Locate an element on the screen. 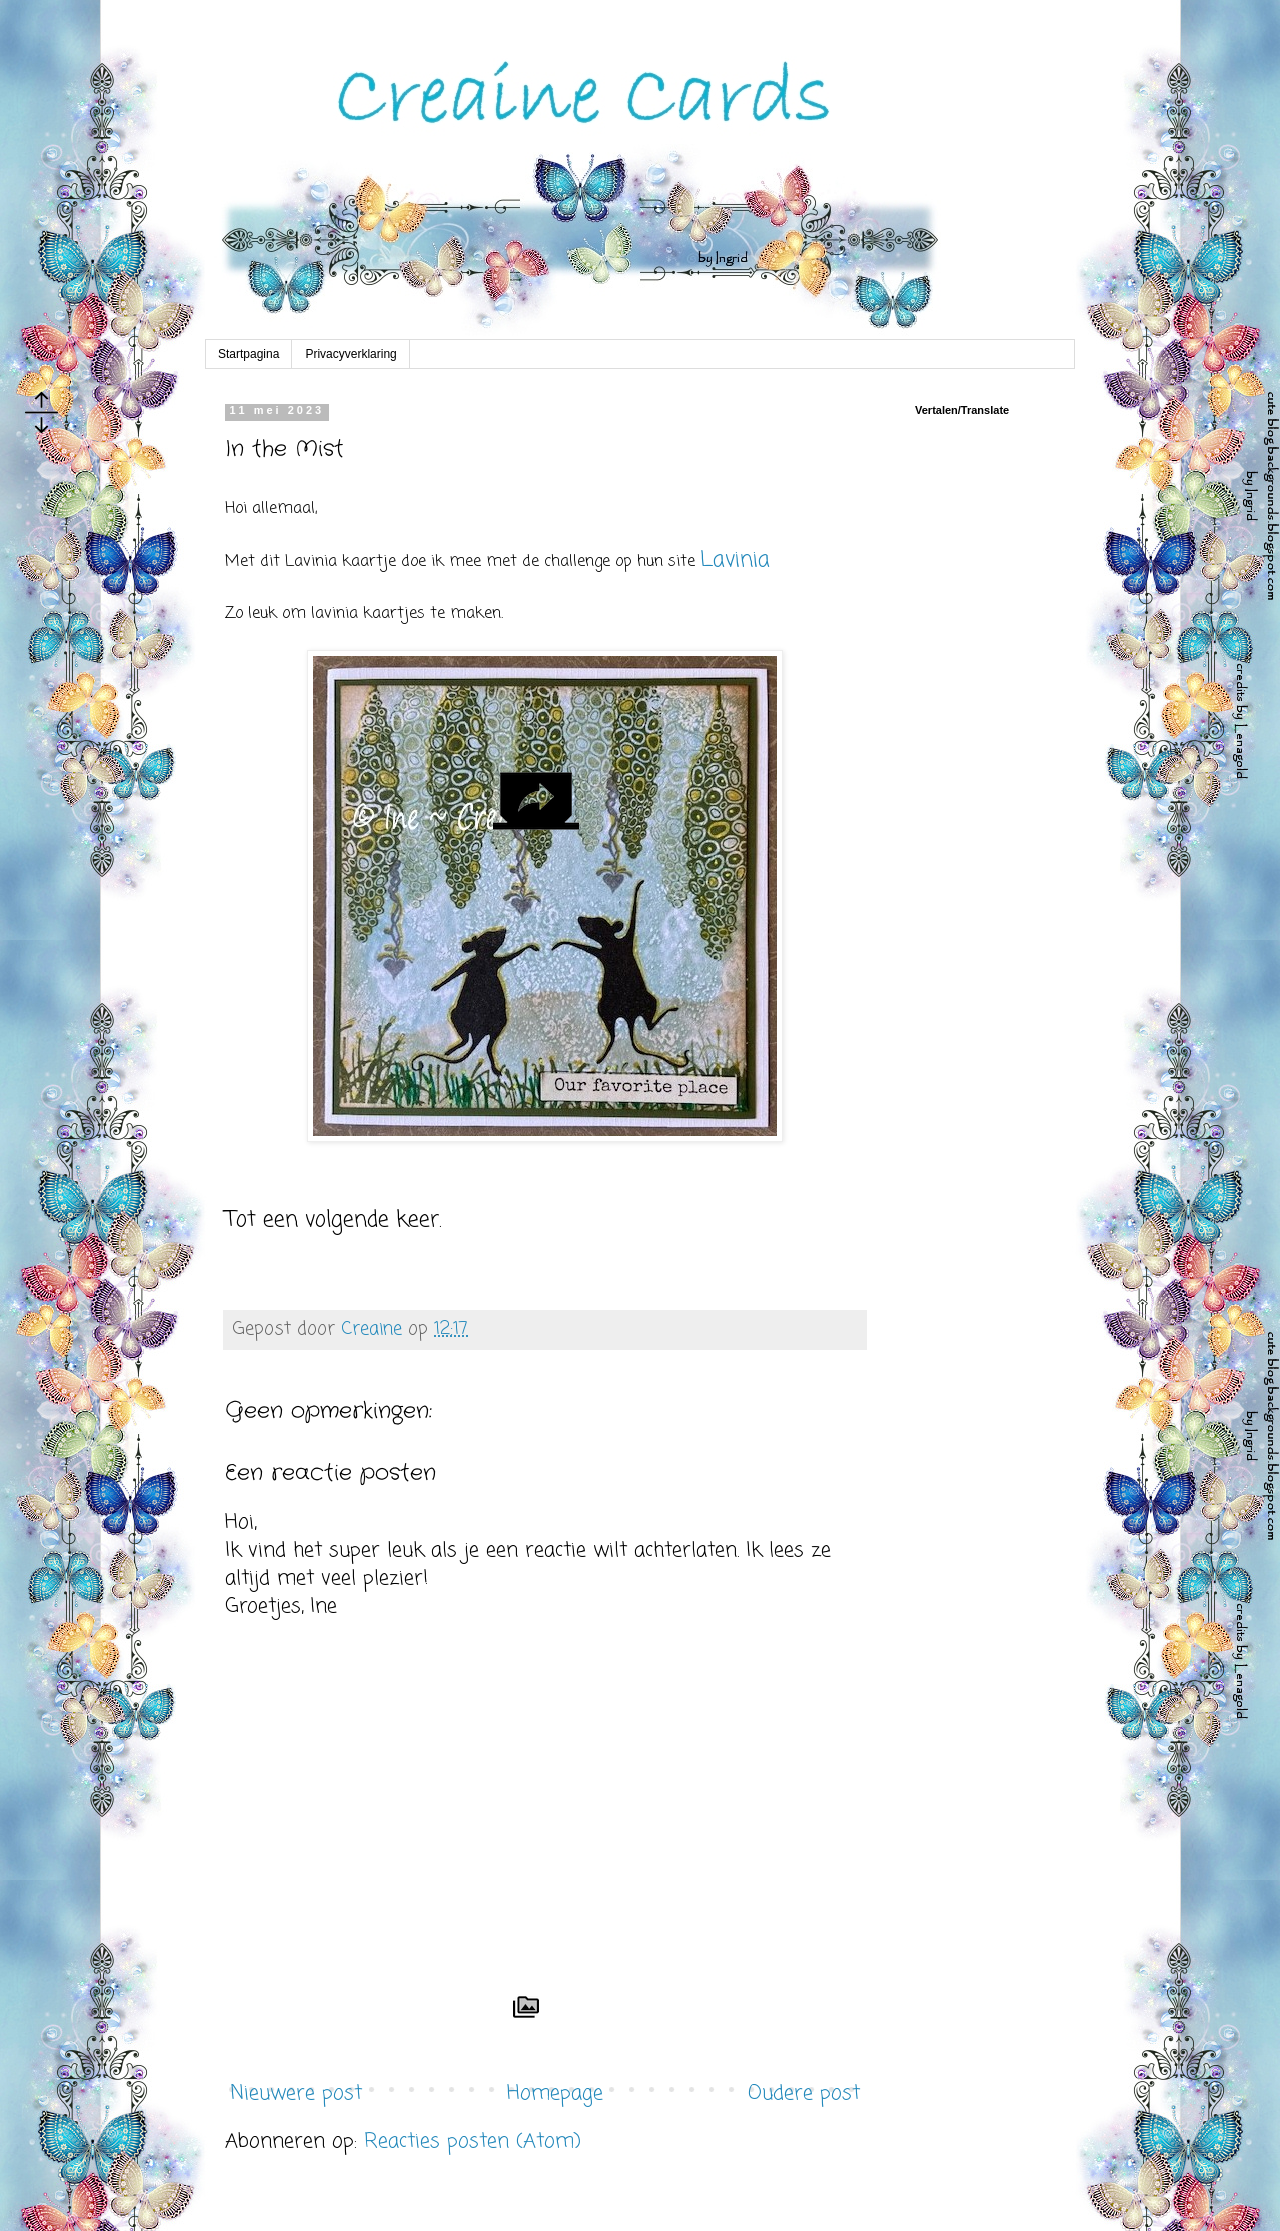  access your photo and media library is located at coordinates (526, 2007).